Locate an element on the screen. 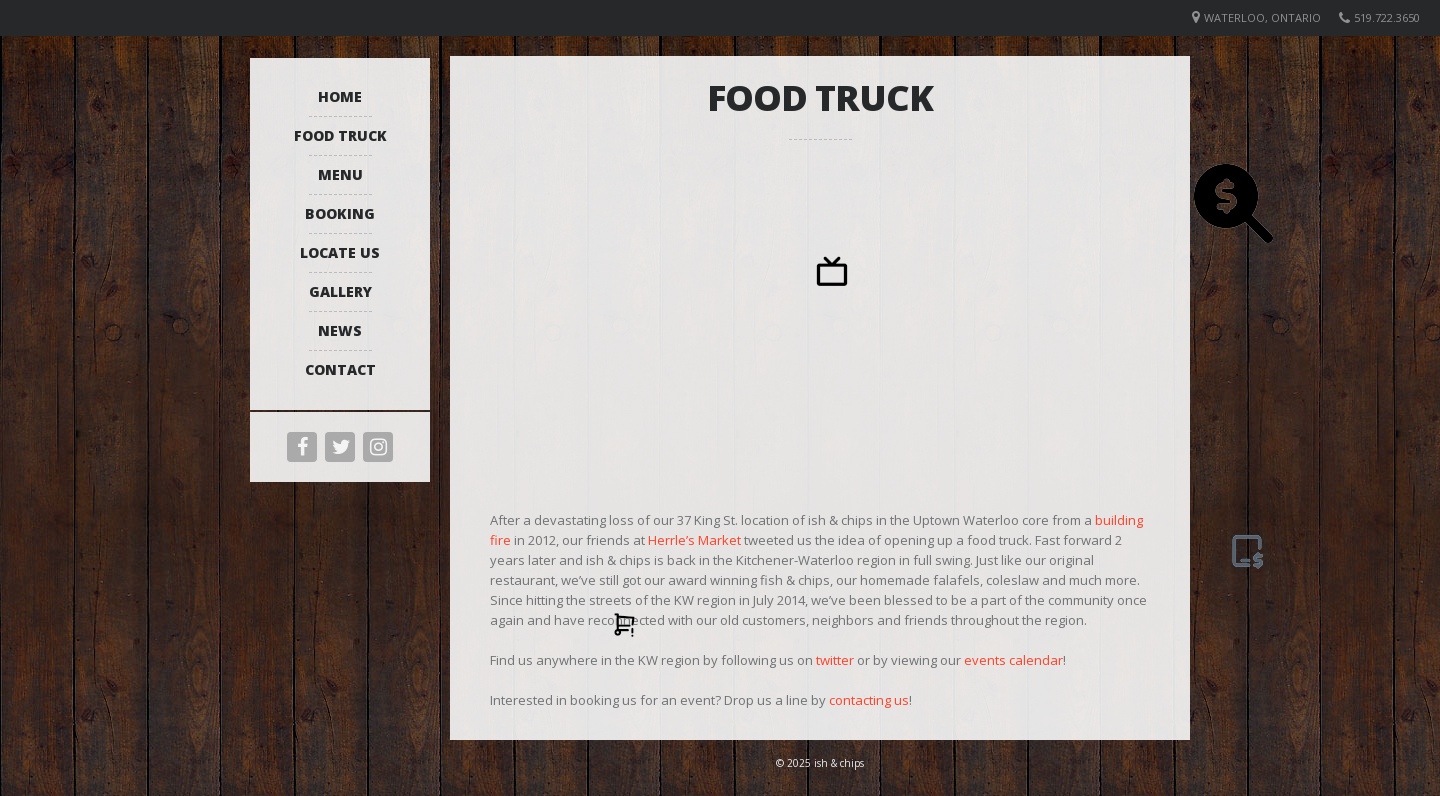  access TV or video streaming features is located at coordinates (832, 273).